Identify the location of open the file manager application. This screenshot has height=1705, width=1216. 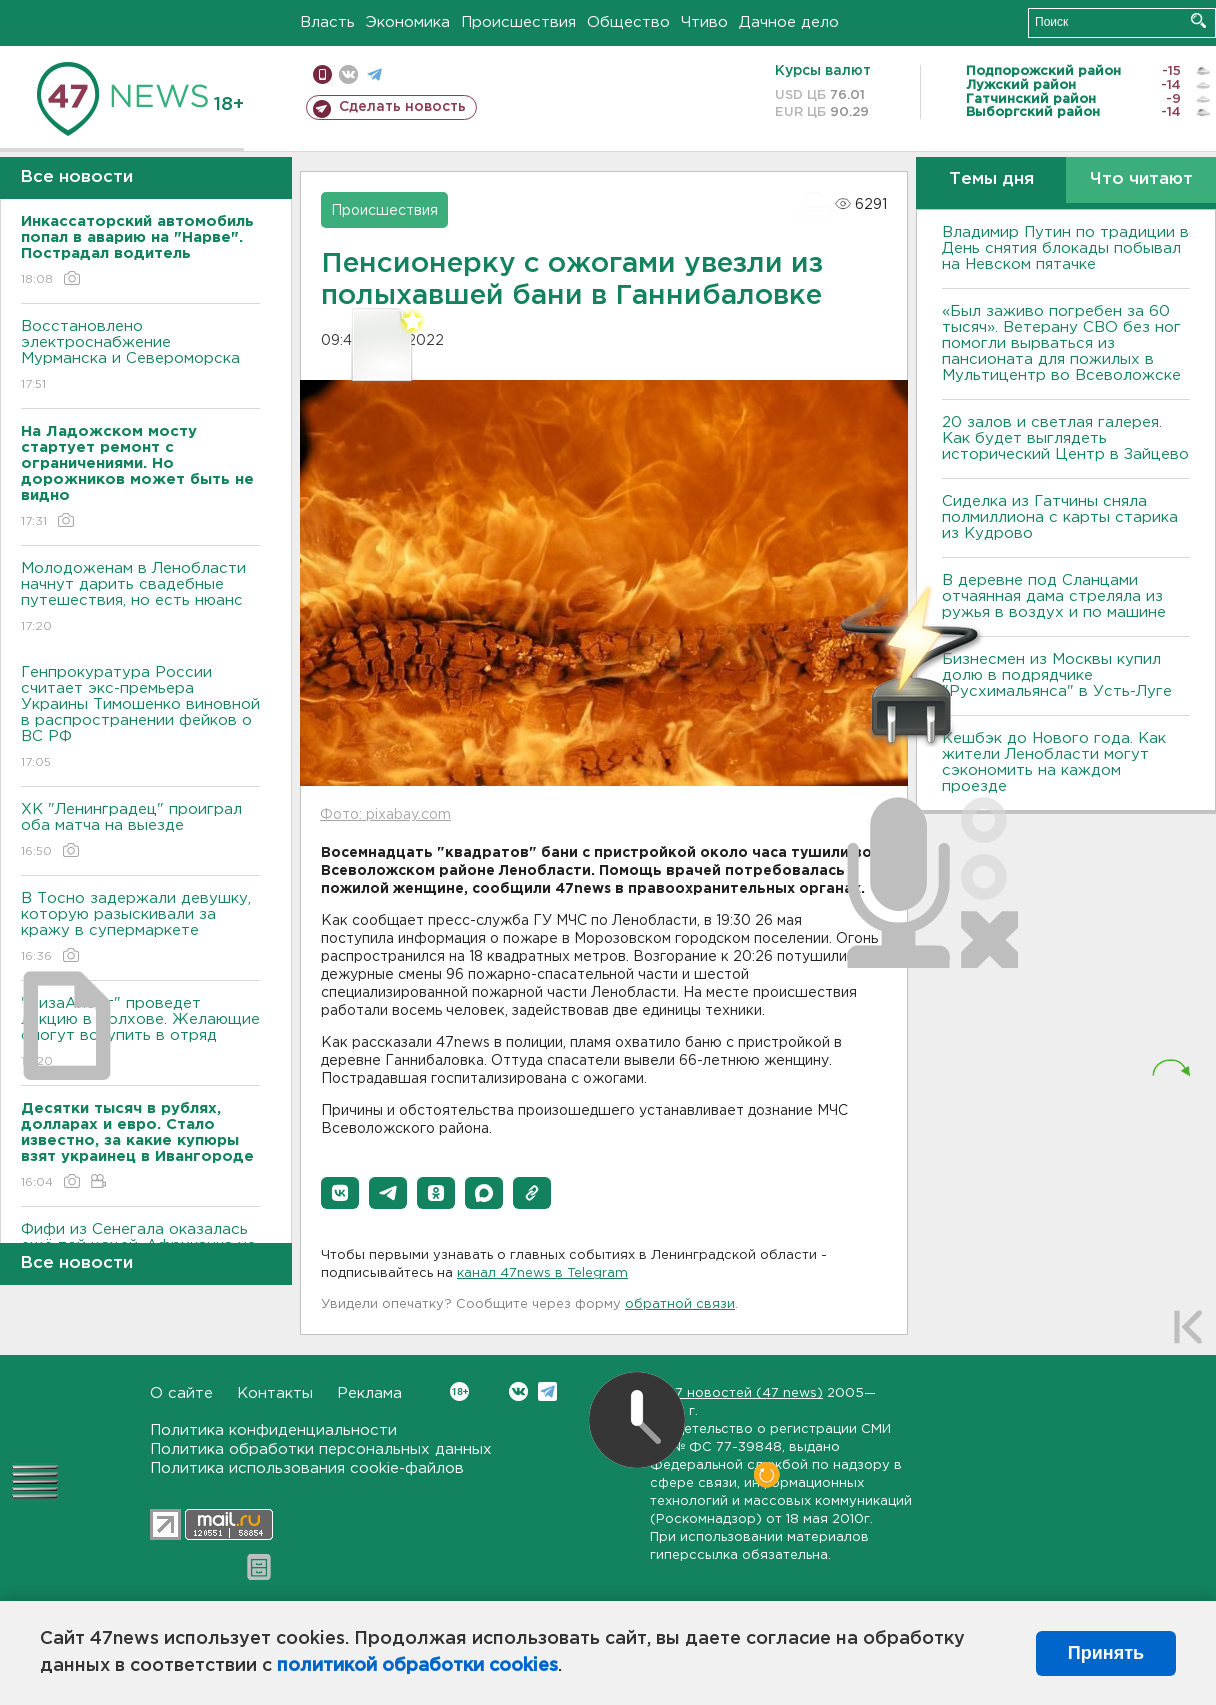
(259, 1567).